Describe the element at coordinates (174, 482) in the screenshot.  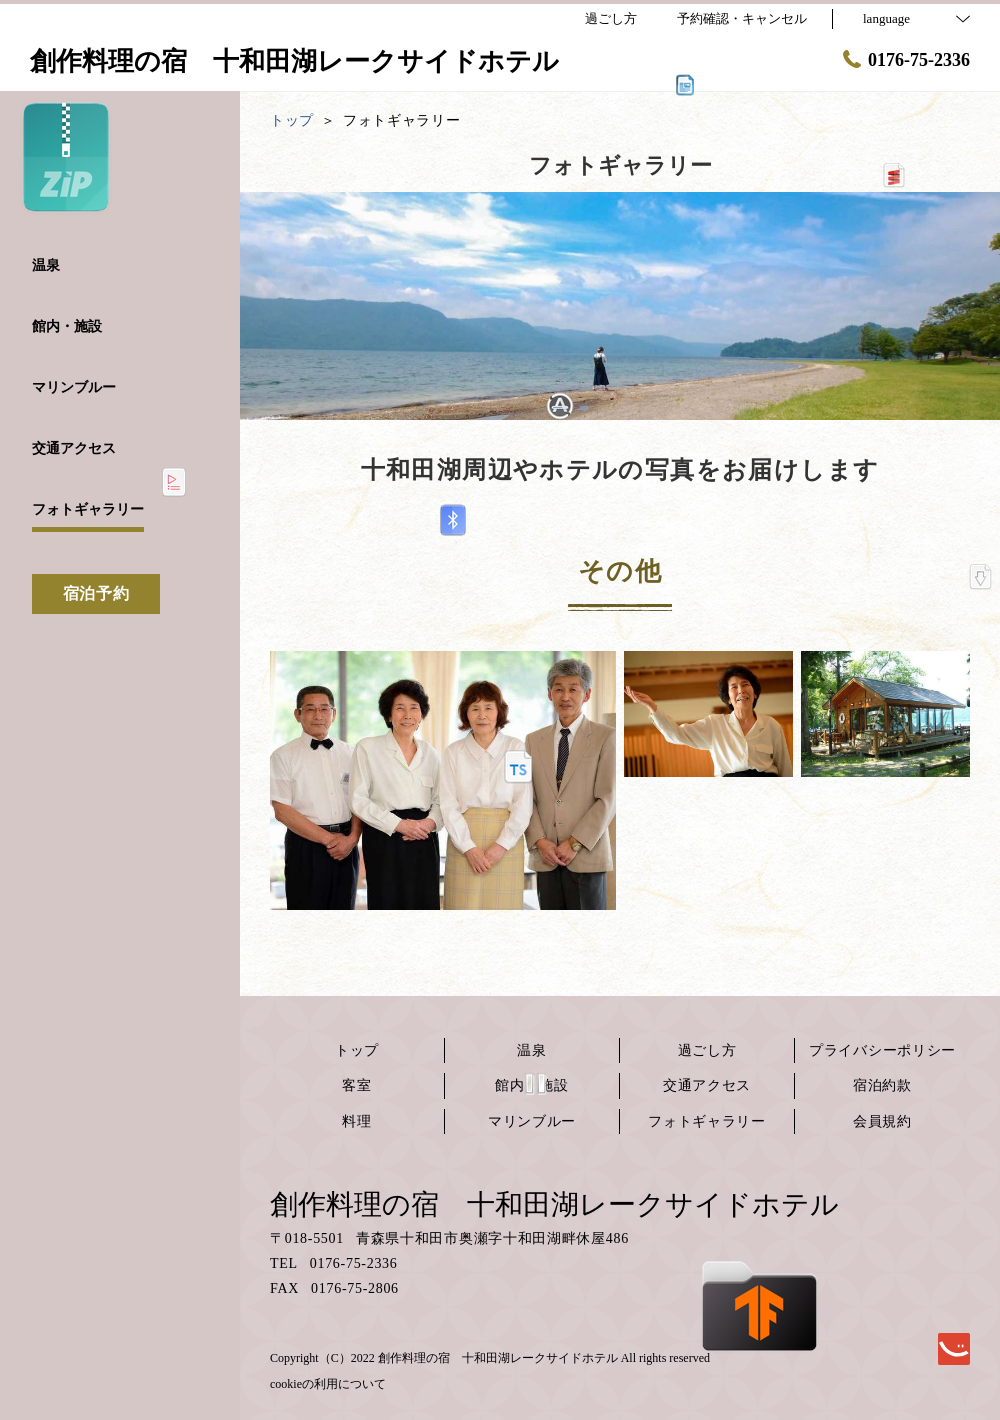
I see `open a playlist file` at that location.